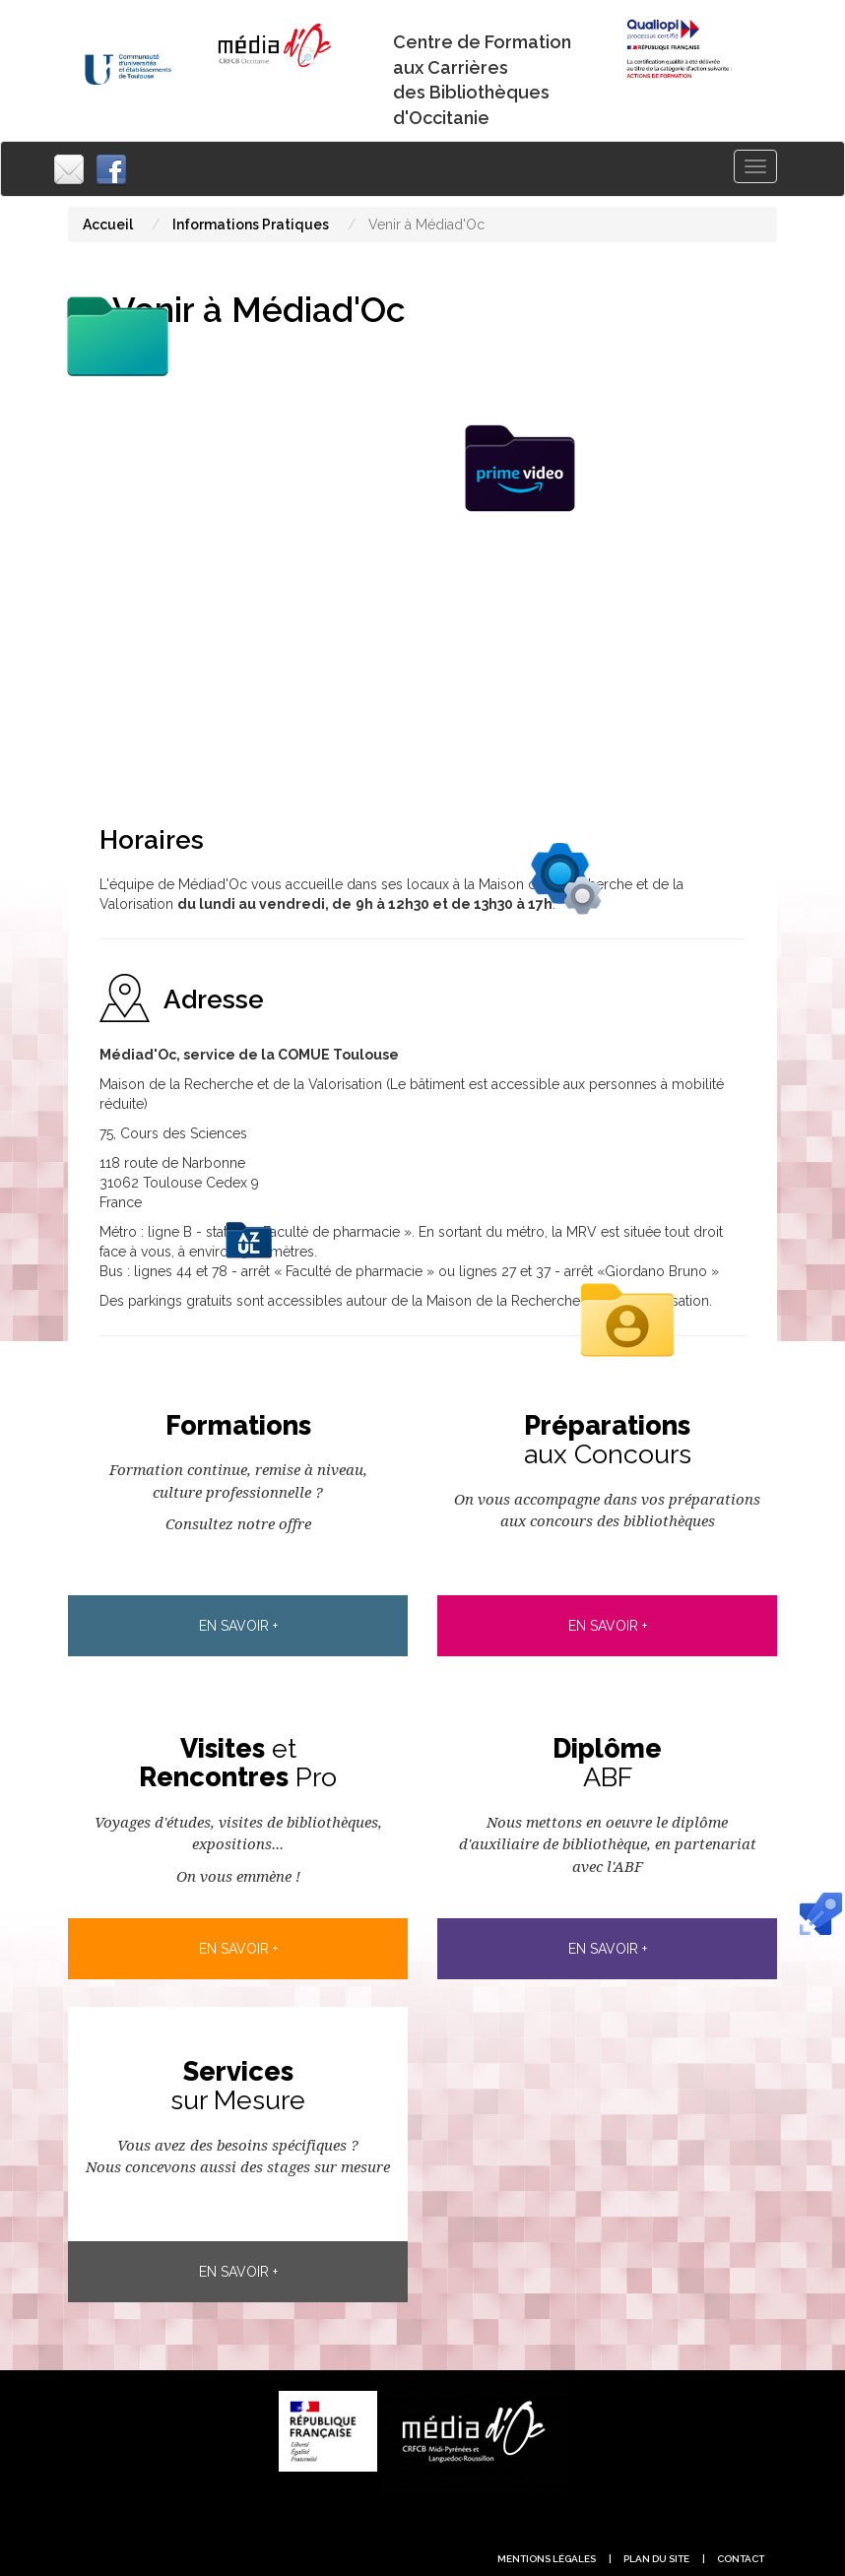 This screenshot has height=2576, width=845. Describe the element at coordinates (566, 879) in the screenshot. I see `open system settings` at that location.